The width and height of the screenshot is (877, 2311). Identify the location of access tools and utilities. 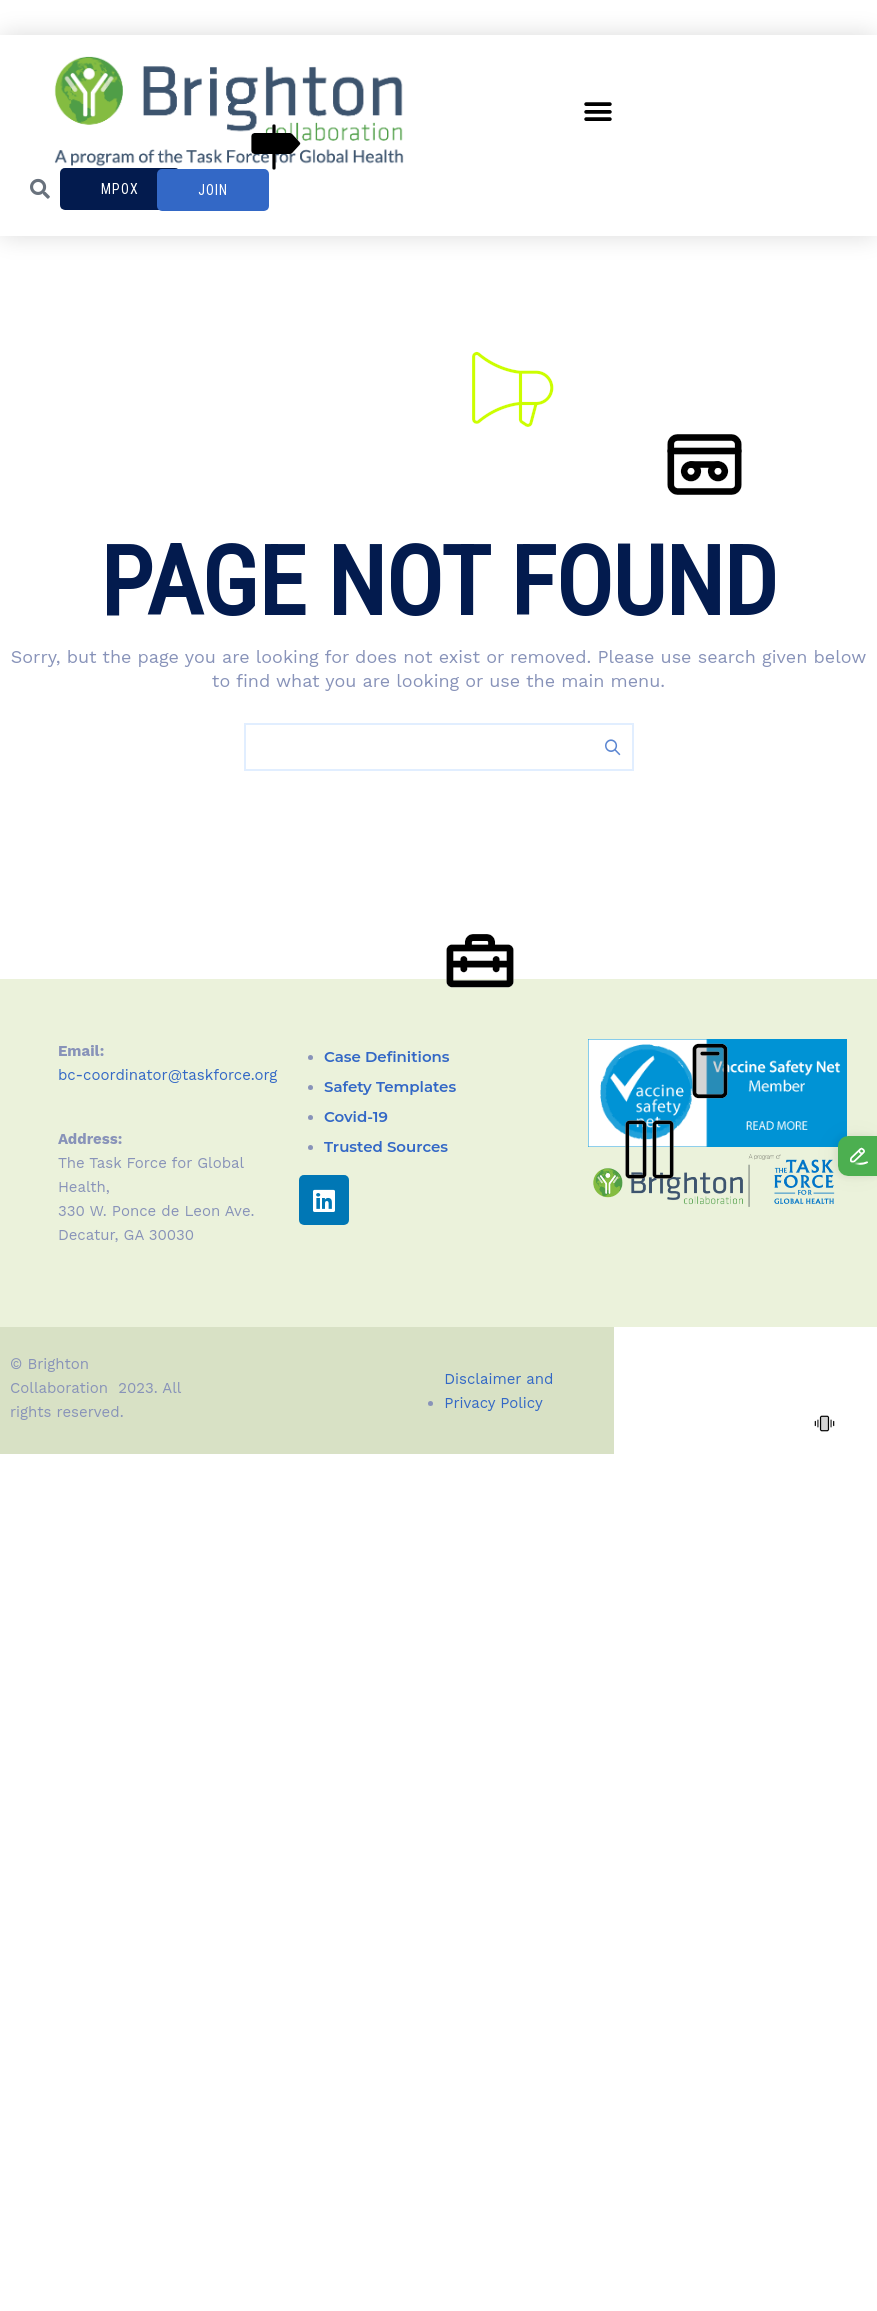
(480, 963).